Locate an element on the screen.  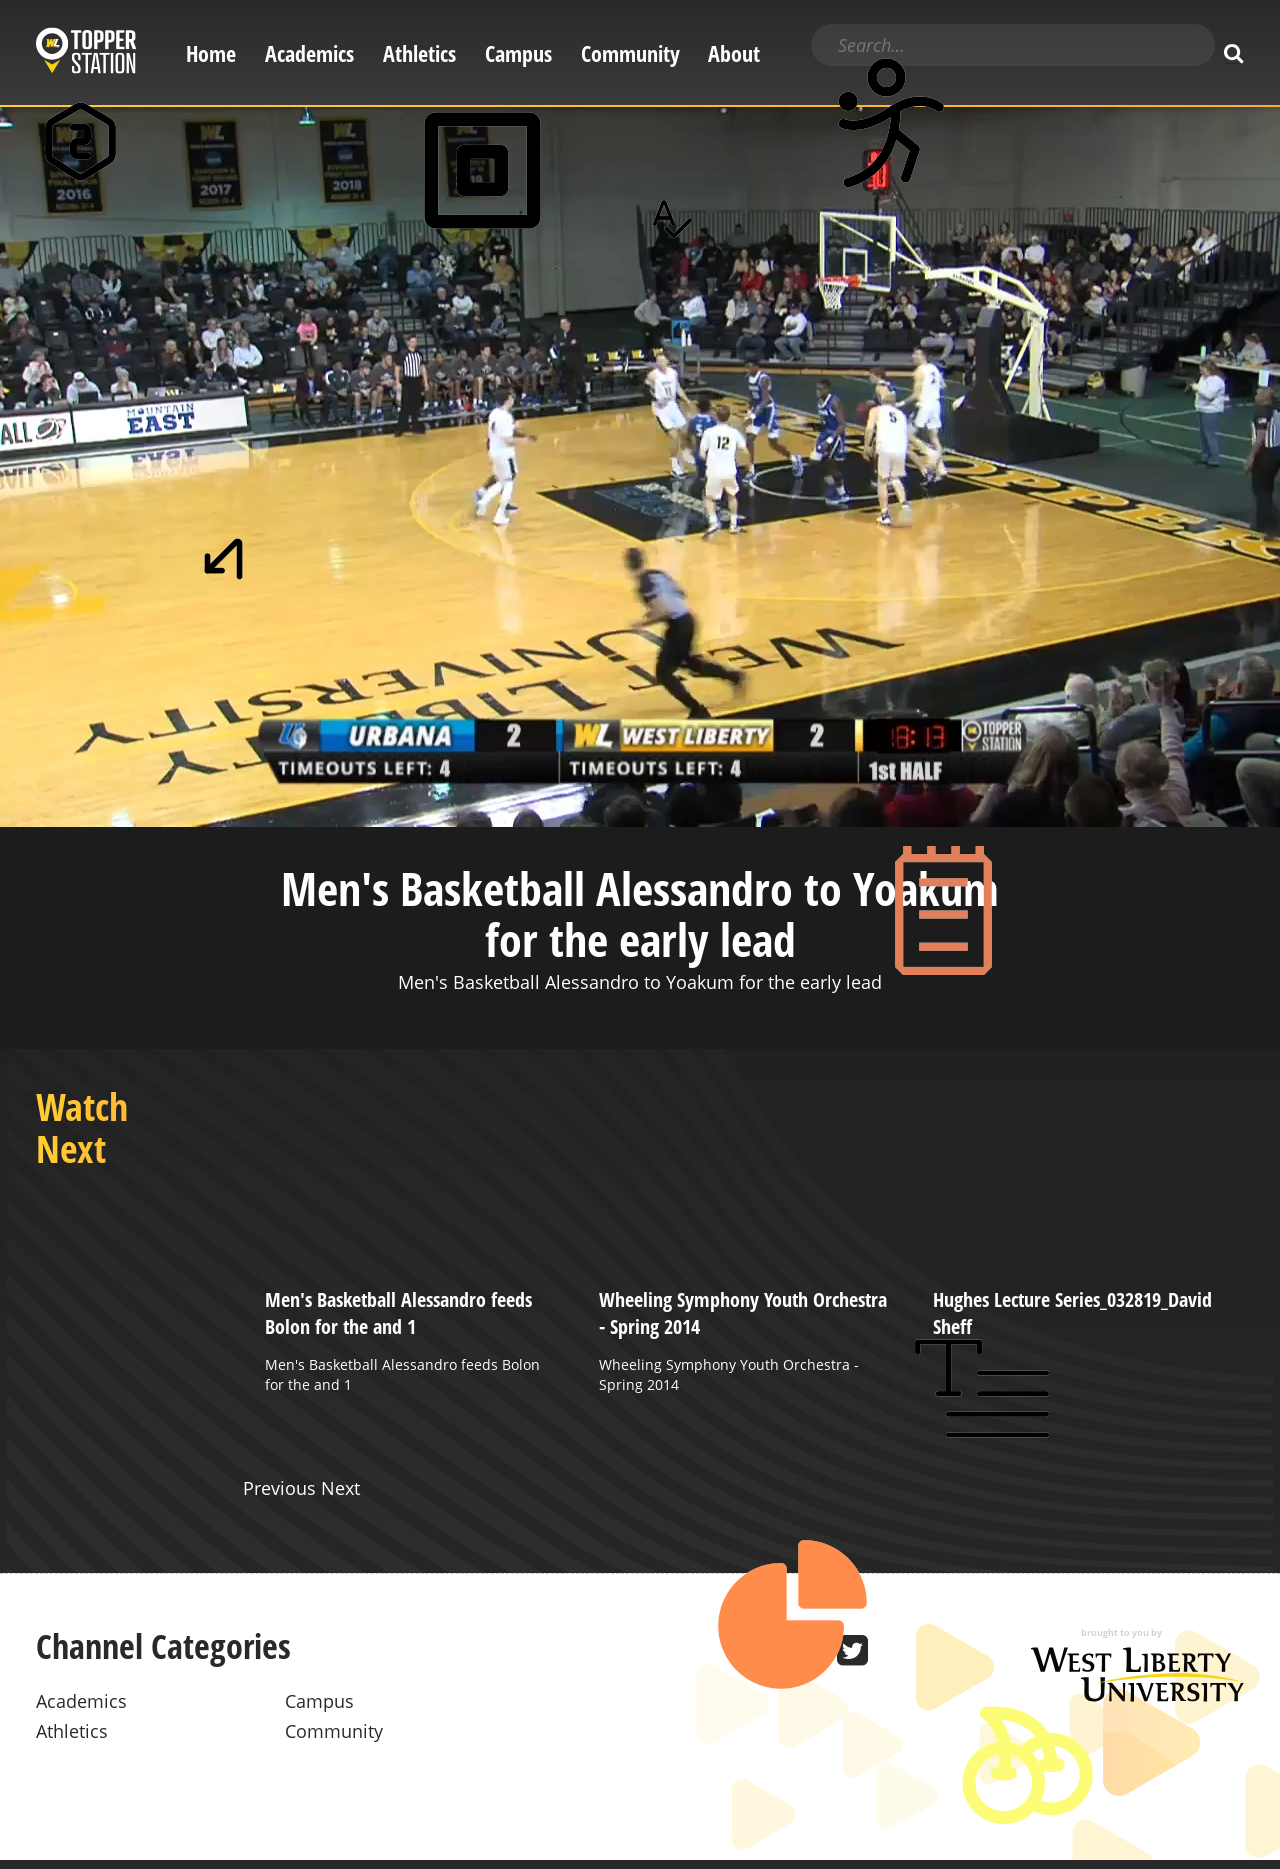
access throwing or toss-related activity is located at coordinates (886, 120).